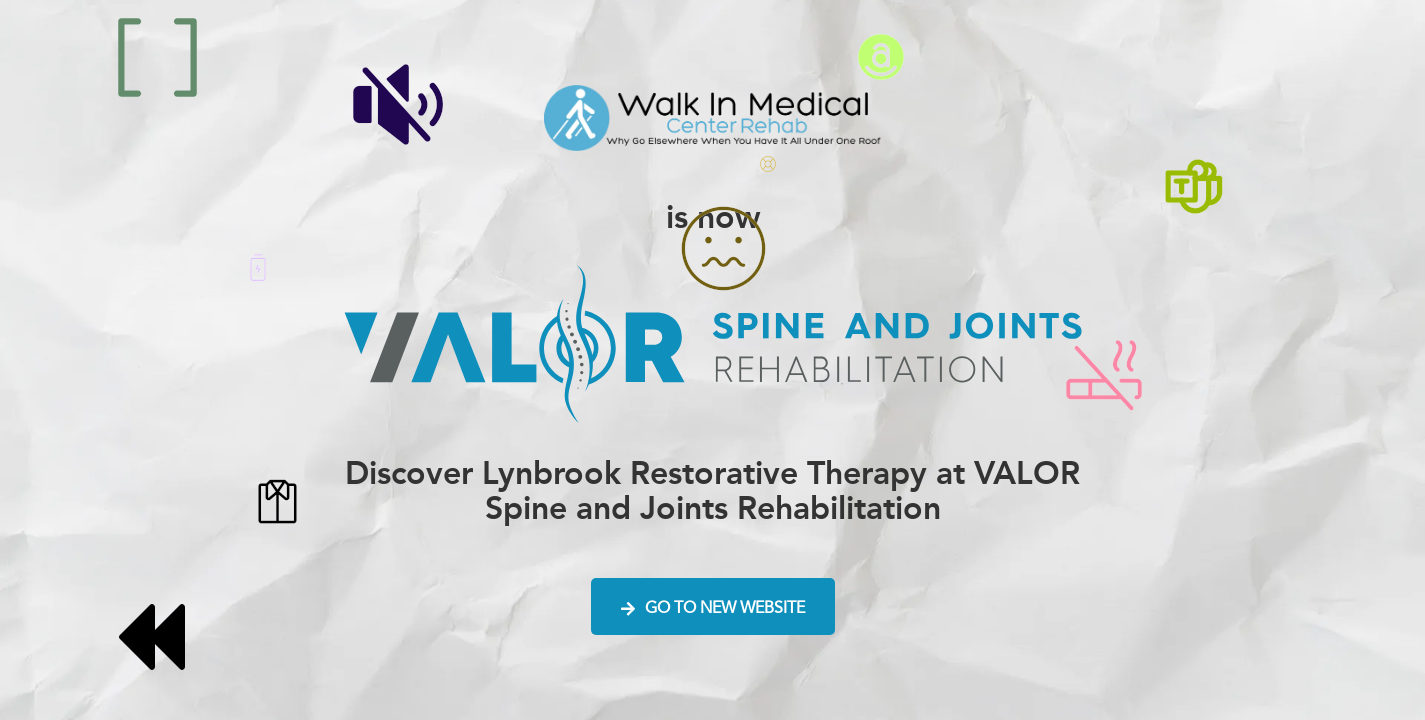  What do you see at coordinates (396, 104) in the screenshot?
I see `mute audio or sound` at bounding box center [396, 104].